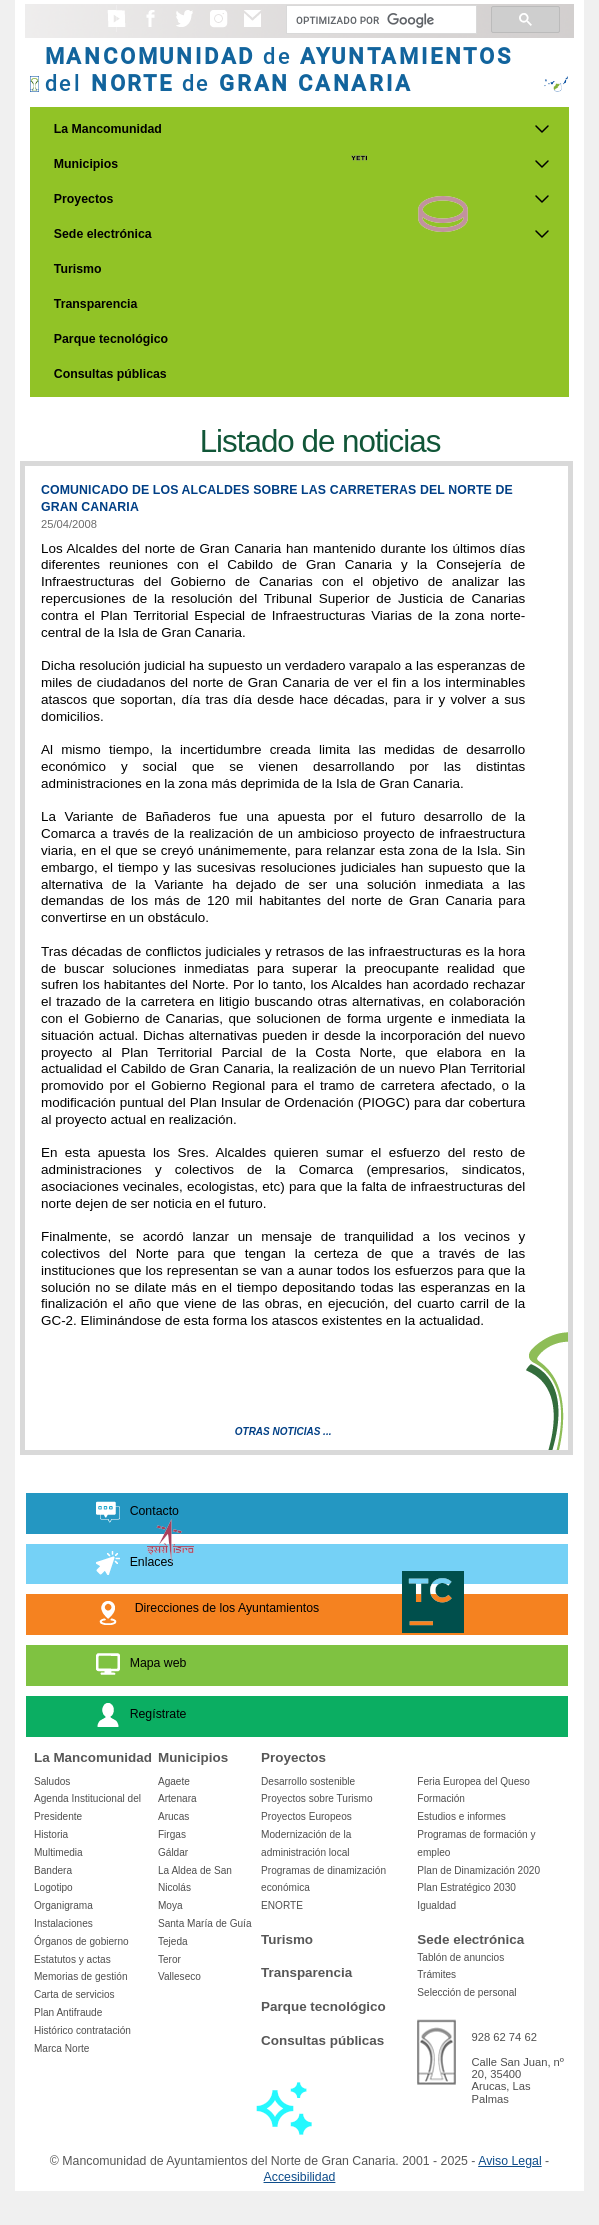  I want to click on YETI brand logo, so click(359, 158).